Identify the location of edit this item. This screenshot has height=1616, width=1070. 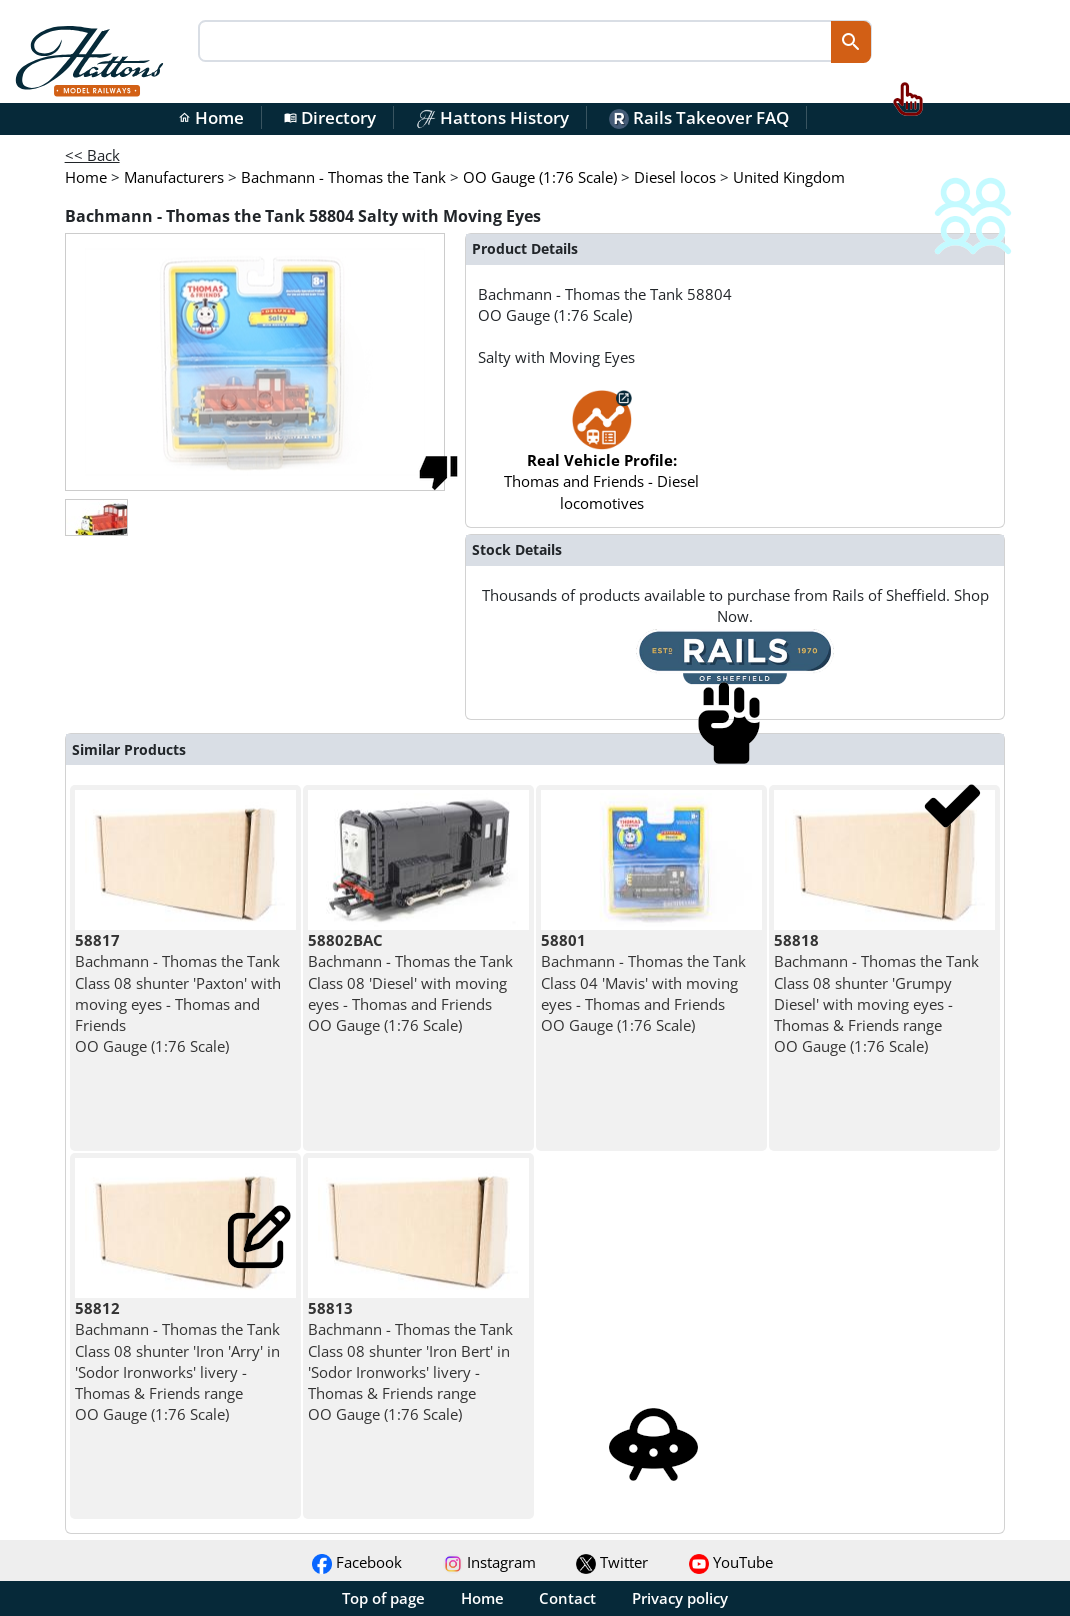
(259, 1236).